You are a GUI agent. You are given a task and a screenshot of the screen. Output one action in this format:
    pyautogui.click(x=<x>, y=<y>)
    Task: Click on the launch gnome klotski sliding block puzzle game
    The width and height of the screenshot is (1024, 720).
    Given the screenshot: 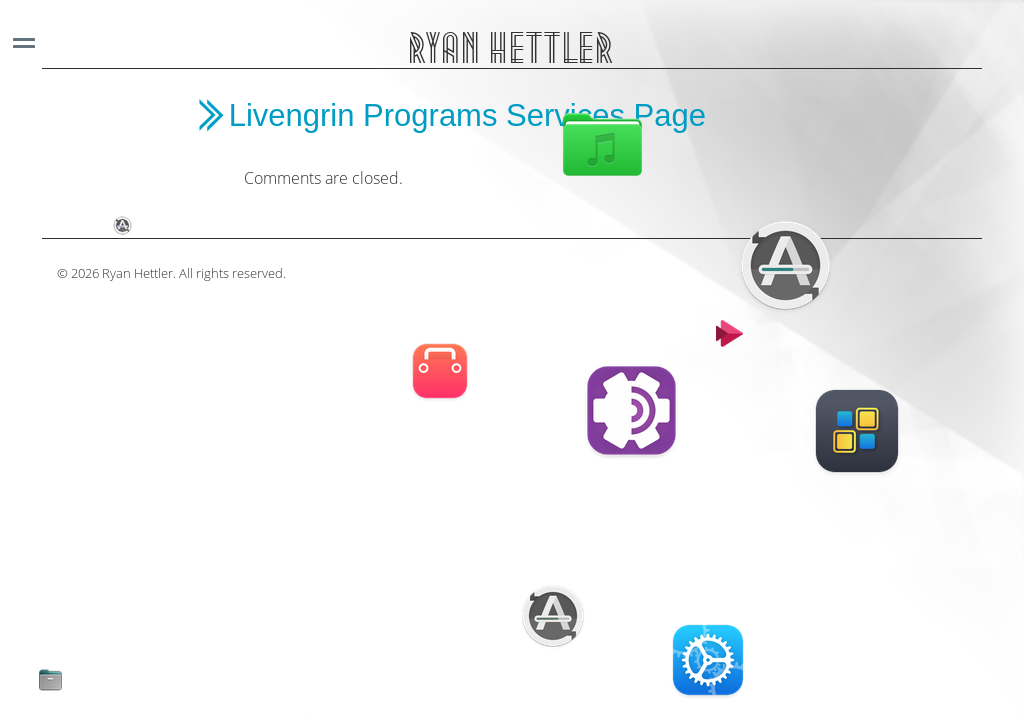 What is the action you would take?
    pyautogui.click(x=857, y=431)
    